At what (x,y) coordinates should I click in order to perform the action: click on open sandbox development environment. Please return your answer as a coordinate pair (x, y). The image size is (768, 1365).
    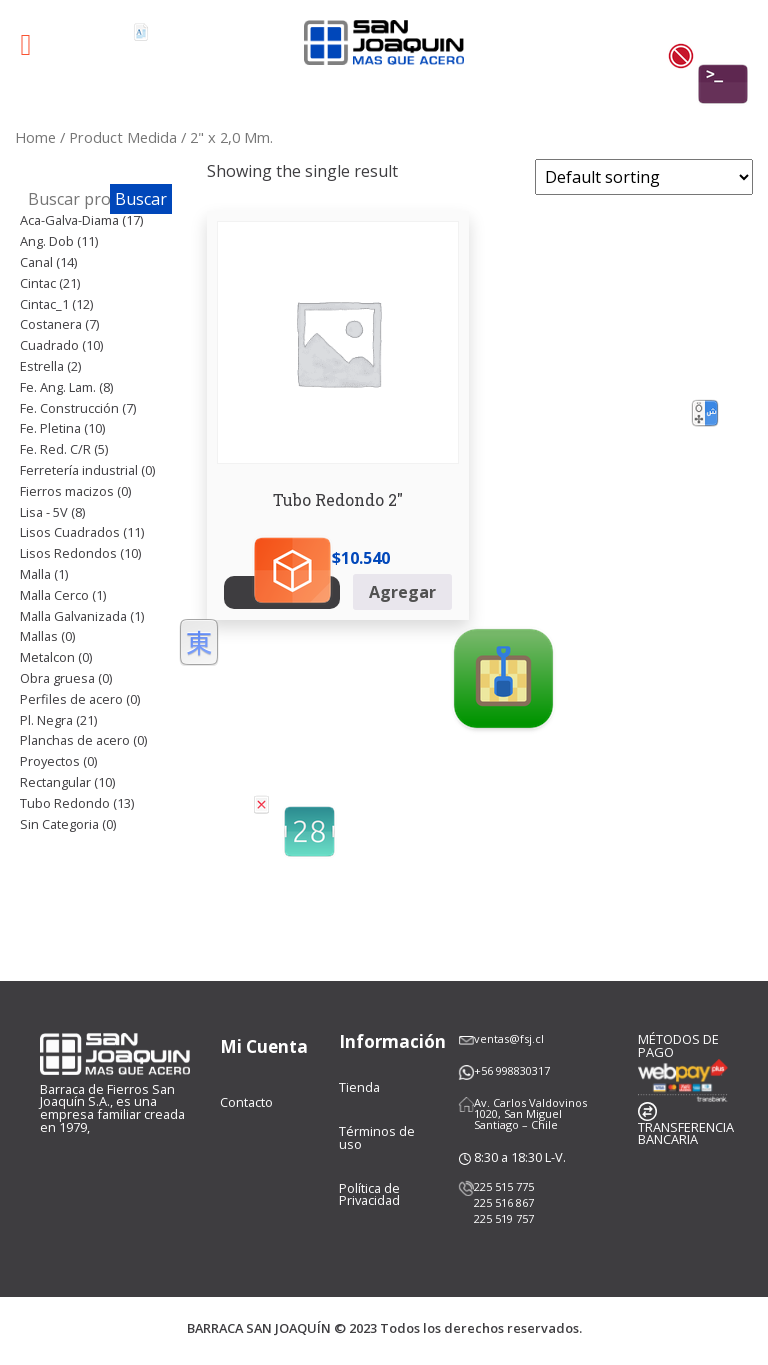
    Looking at the image, I should click on (503, 678).